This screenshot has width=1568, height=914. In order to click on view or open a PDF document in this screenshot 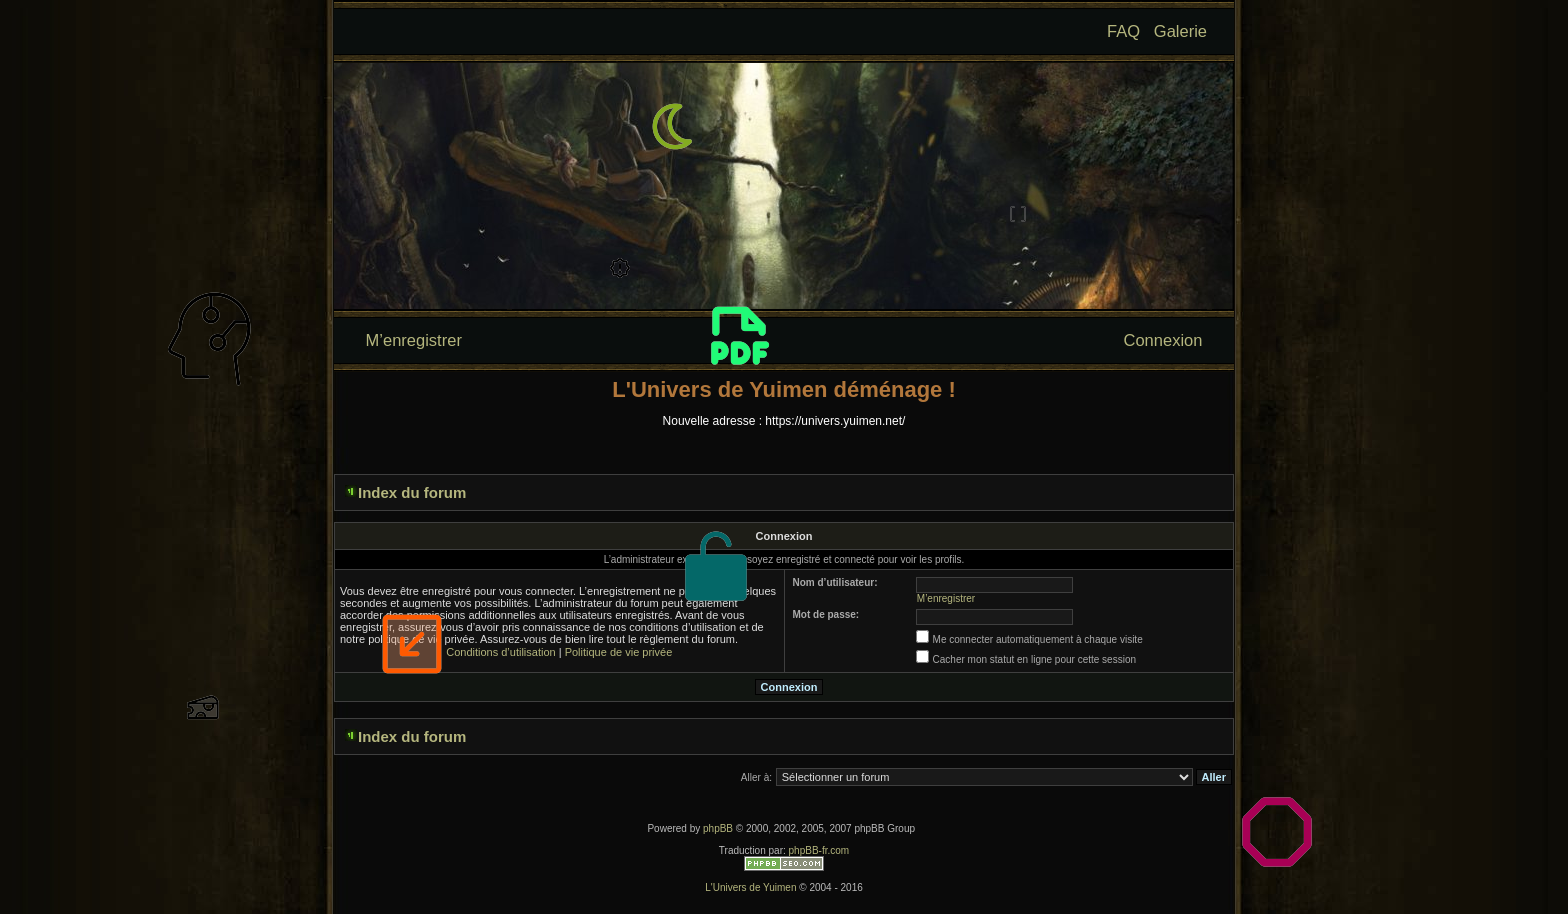, I will do `click(739, 338)`.